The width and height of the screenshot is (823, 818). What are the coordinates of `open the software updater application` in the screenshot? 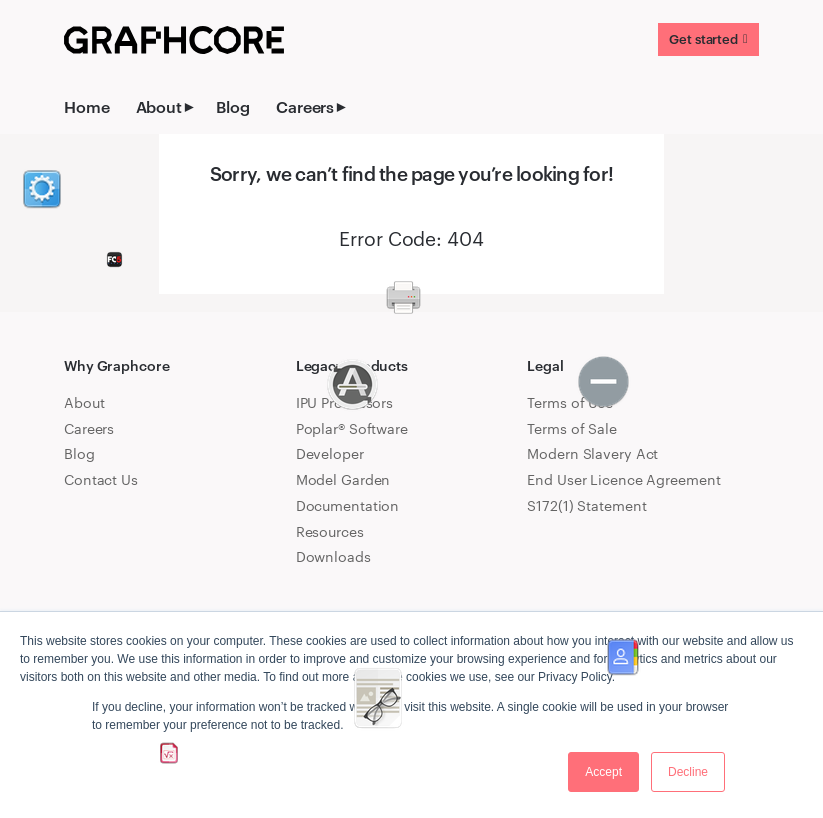 It's located at (352, 384).